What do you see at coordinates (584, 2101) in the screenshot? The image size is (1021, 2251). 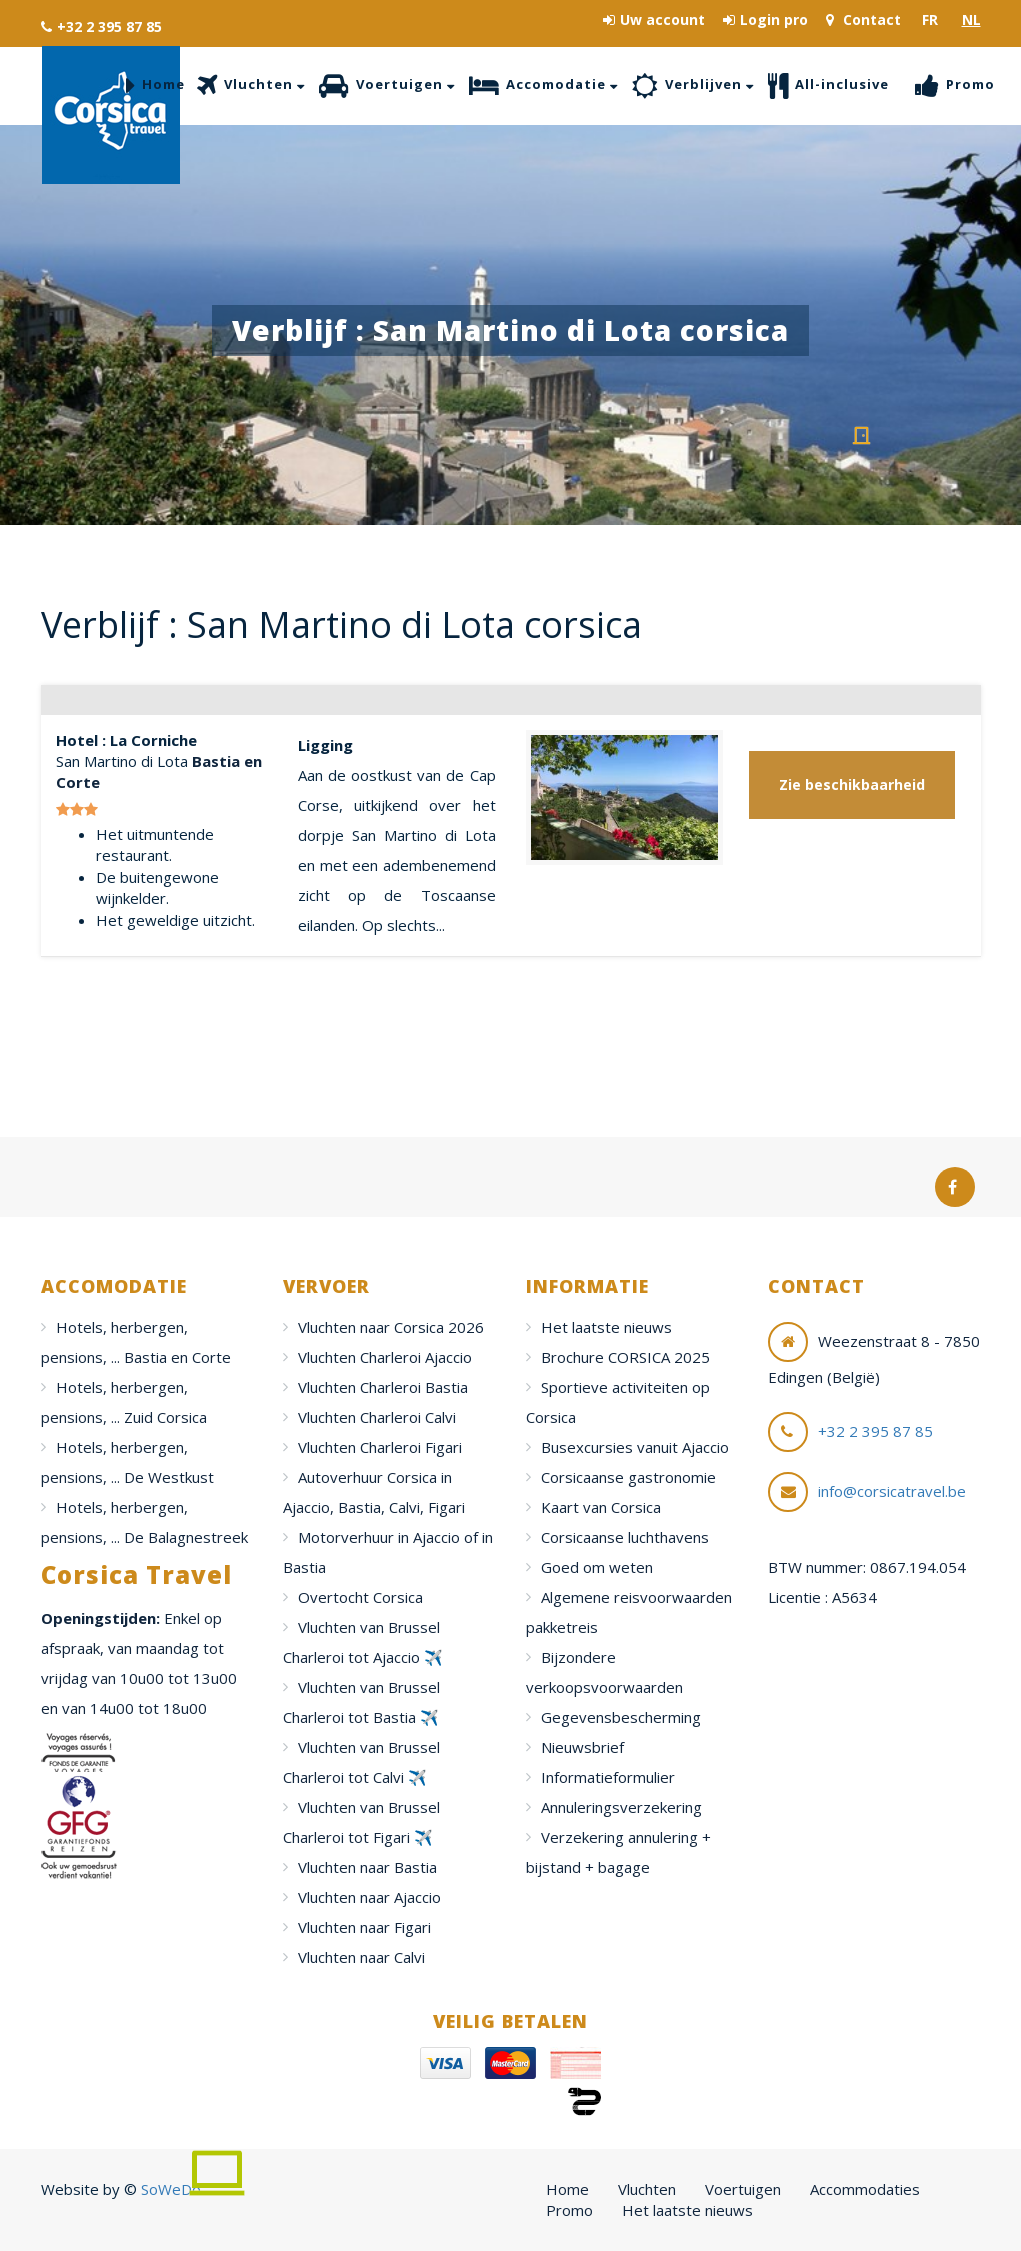 I see `pyscaffold python project scaffolding tool logo` at bounding box center [584, 2101].